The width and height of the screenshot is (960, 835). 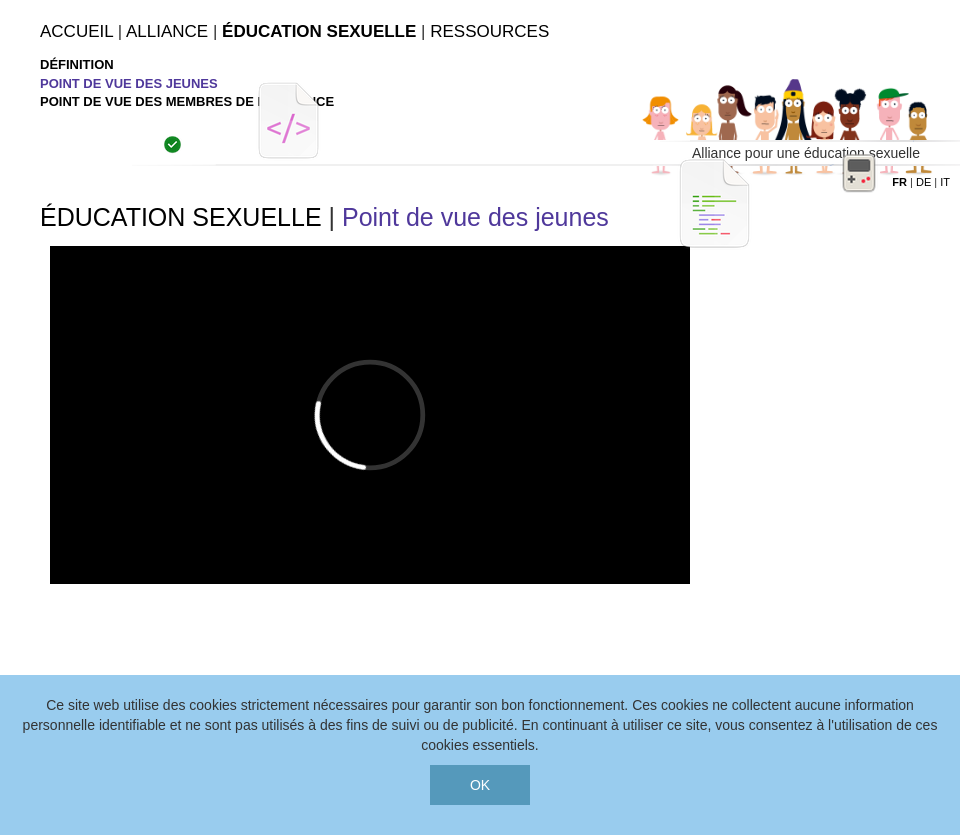 What do you see at coordinates (172, 144) in the screenshot?
I see `confirm or accept an action` at bounding box center [172, 144].